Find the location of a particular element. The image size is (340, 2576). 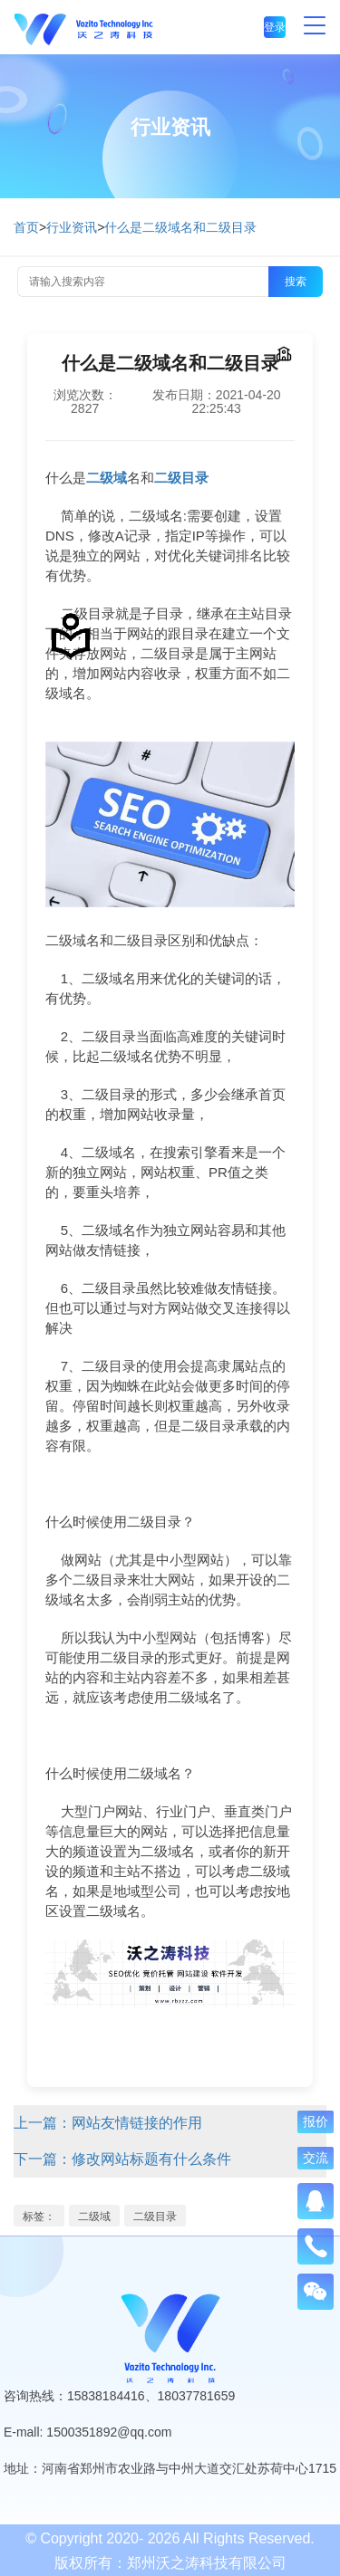

access education or school-related features is located at coordinates (284, 354).